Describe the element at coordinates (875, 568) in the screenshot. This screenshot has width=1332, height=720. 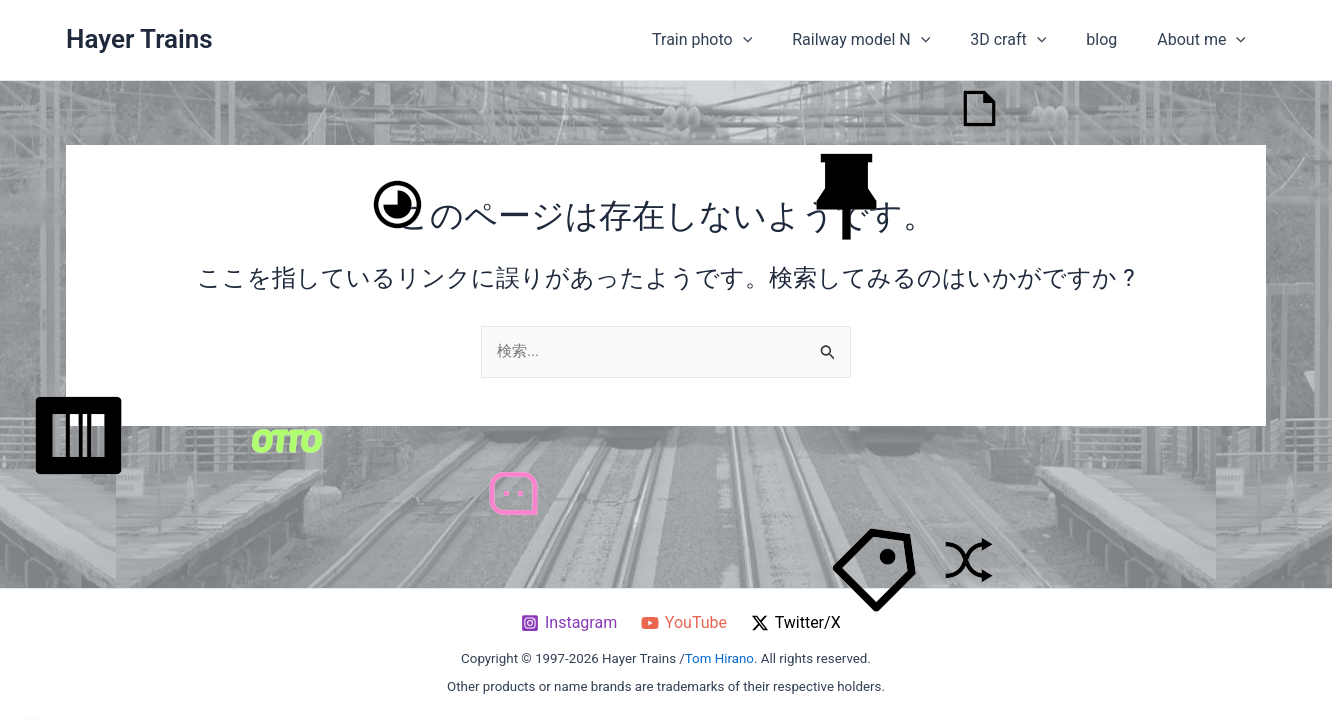
I see `view or apply a price tag to an item` at that location.